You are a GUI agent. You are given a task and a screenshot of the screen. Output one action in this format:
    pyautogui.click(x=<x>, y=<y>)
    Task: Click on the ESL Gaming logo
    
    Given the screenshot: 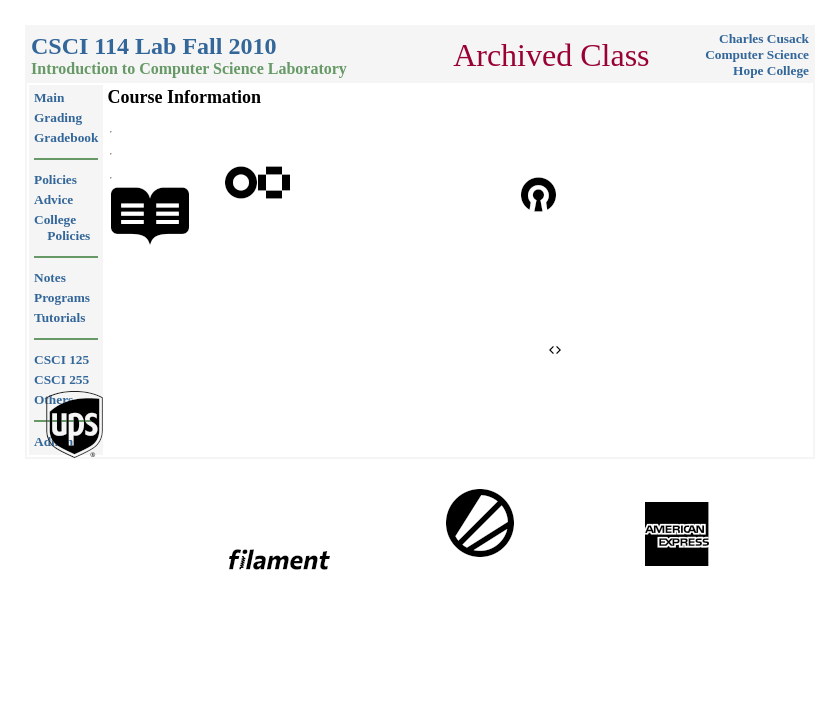 What is the action you would take?
    pyautogui.click(x=480, y=523)
    